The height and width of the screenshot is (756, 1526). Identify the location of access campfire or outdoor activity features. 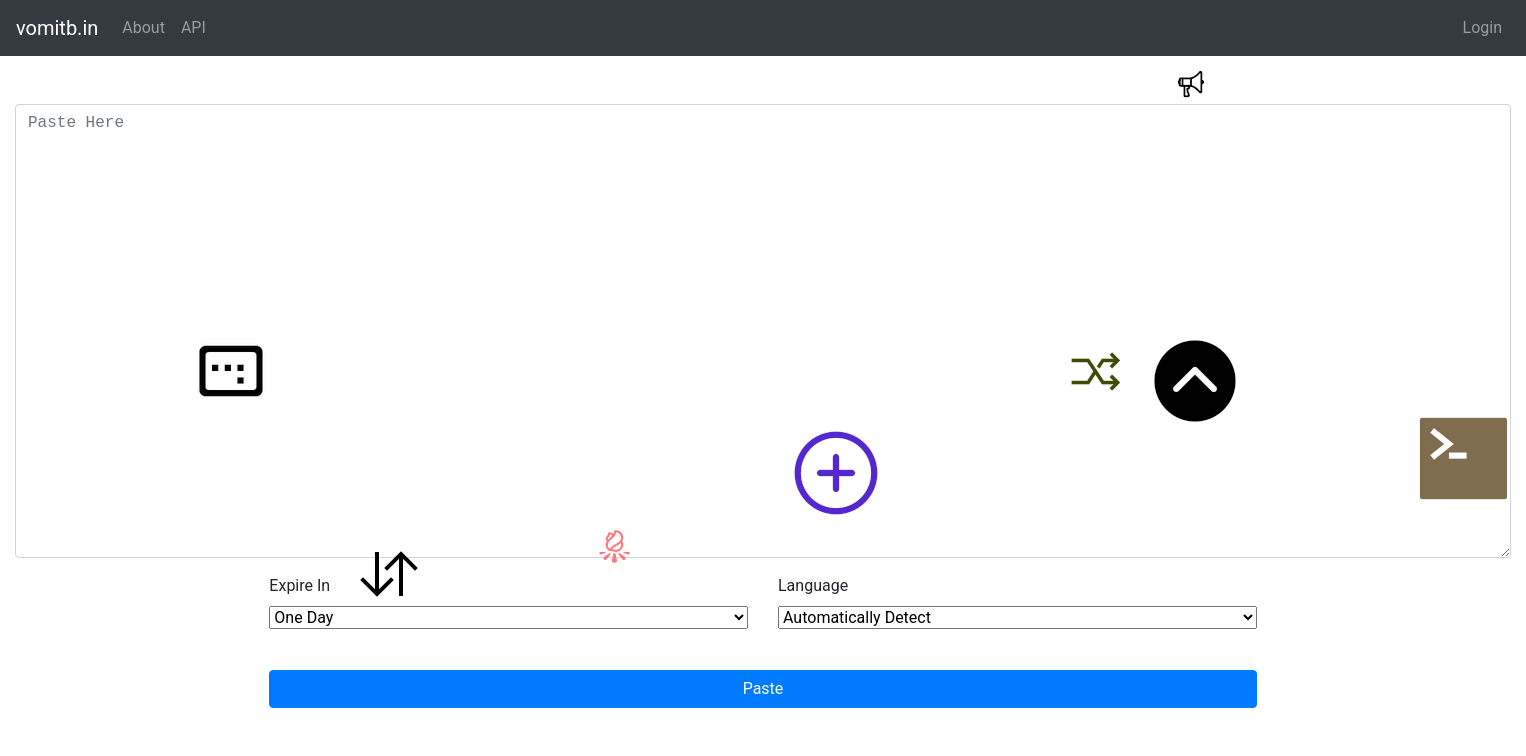
(614, 546).